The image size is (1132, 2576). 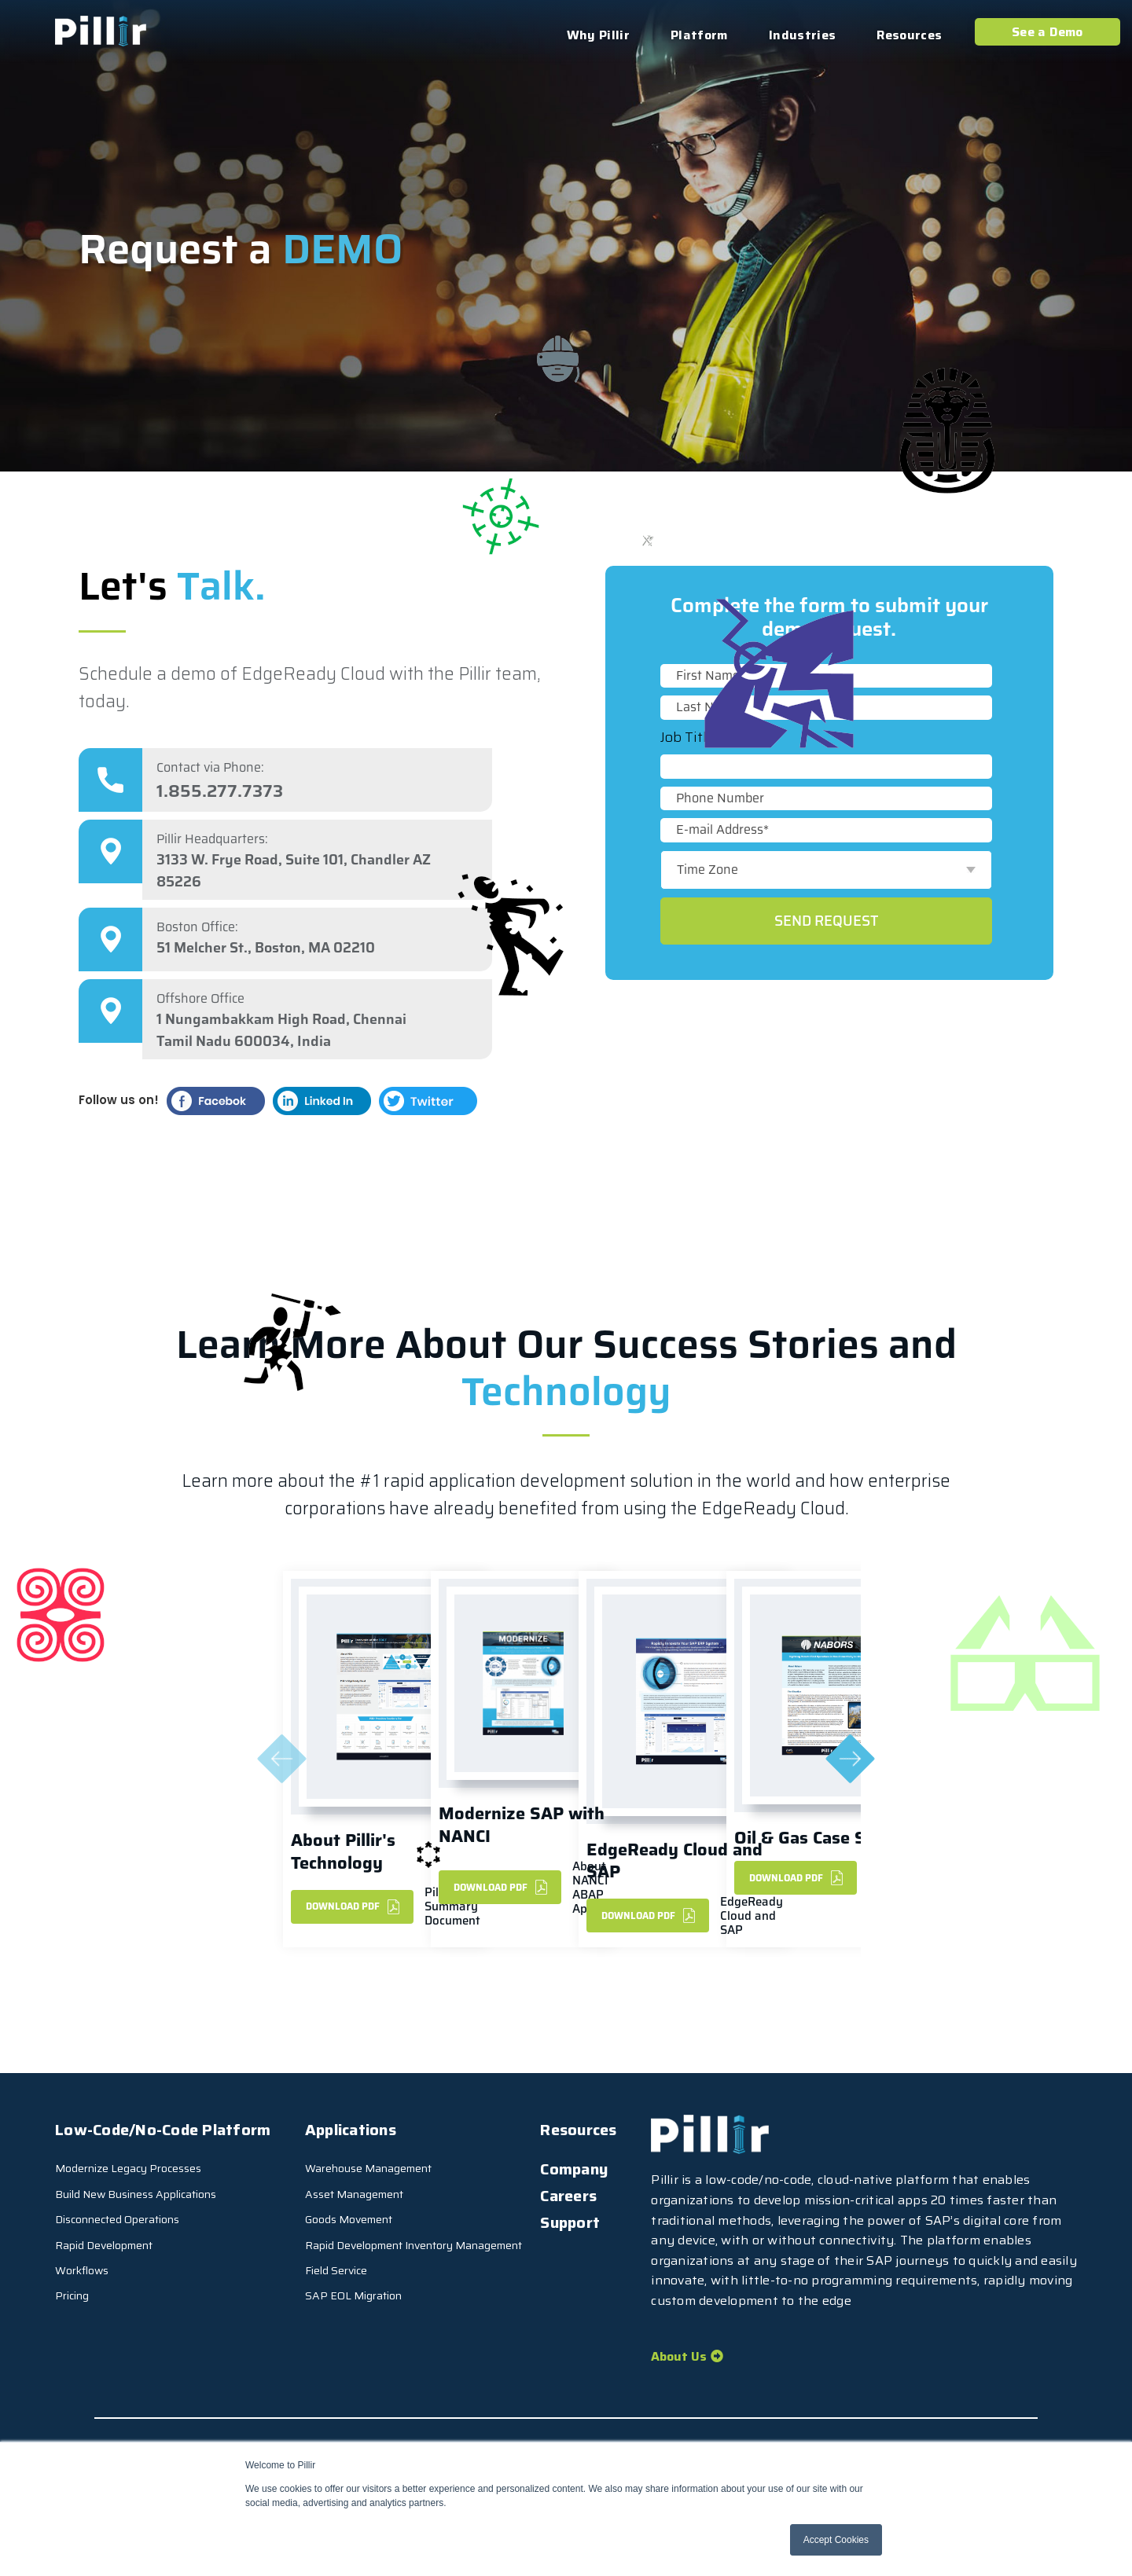 What do you see at coordinates (501, 516) in the screenshot?
I see `target or aim at a specific point` at bounding box center [501, 516].